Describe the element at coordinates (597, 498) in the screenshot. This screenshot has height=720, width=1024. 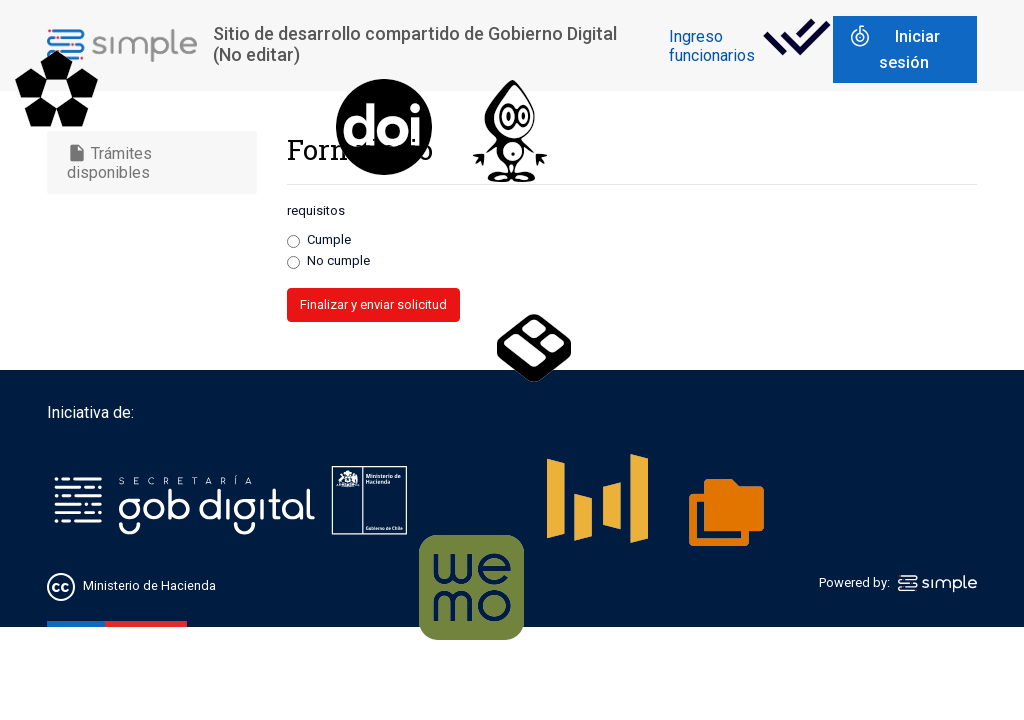
I see `bytedance company logo` at that location.